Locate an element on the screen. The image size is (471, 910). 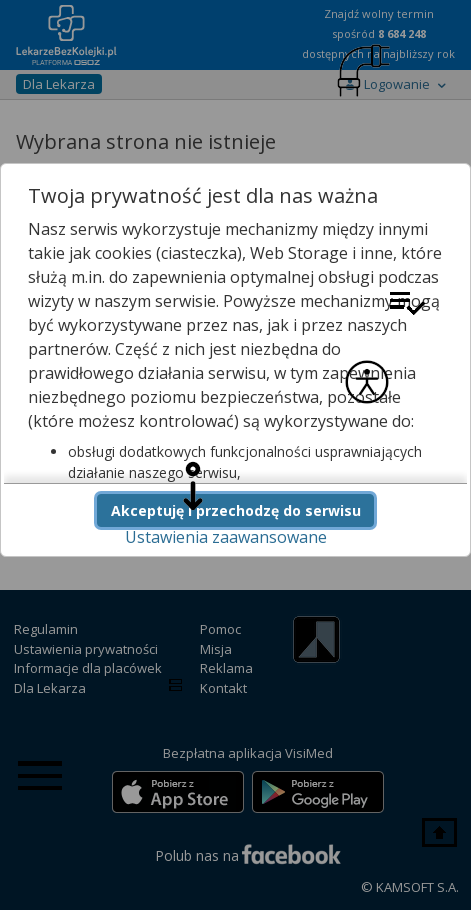
present to all or share screen is located at coordinates (439, 832).